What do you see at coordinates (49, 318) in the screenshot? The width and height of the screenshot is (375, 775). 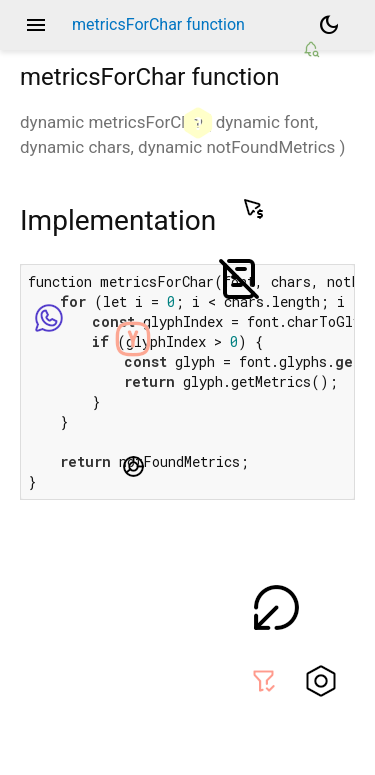 I see `open whatsapp messaging app` at bounding box center [49, 318].